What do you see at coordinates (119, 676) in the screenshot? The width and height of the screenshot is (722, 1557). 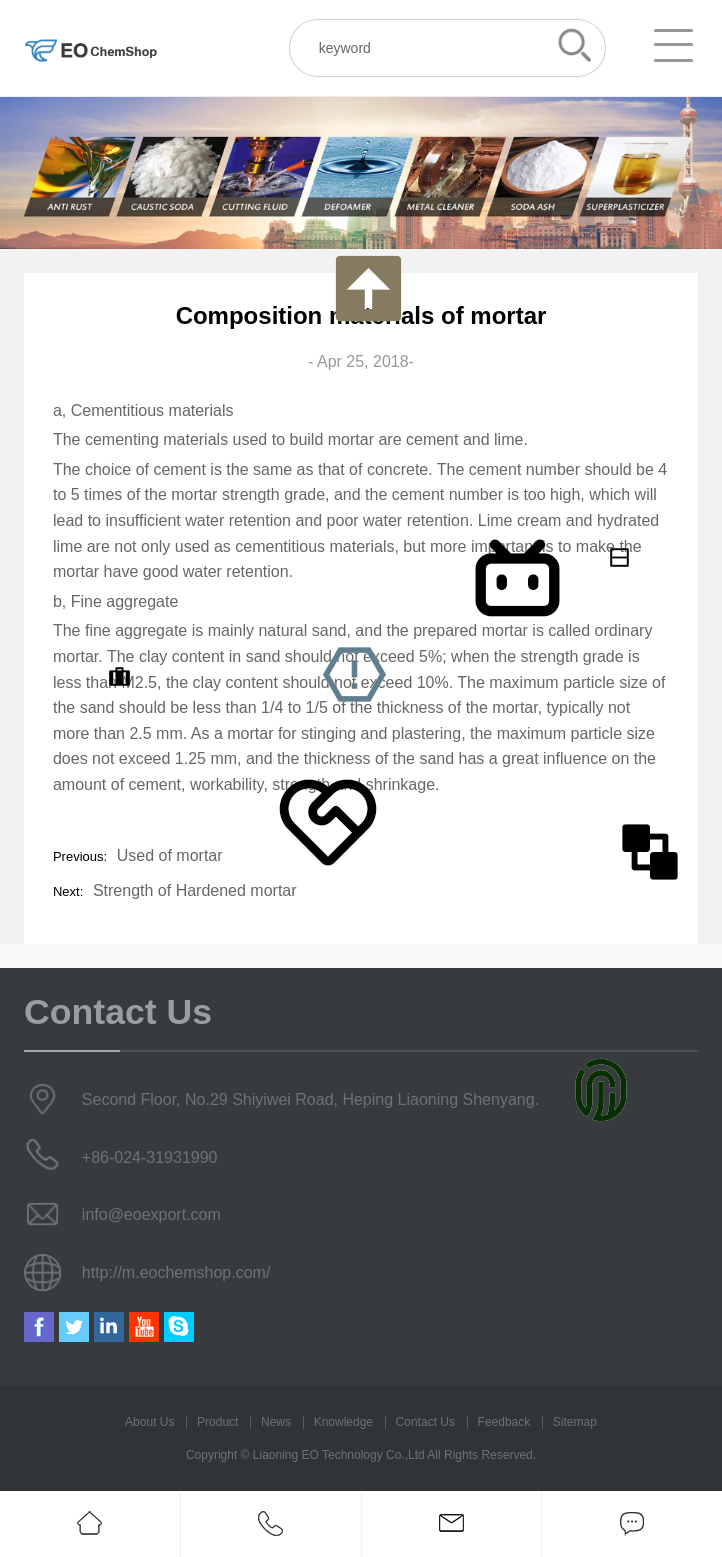 I see `access travel or trip planning features` at bounding box center [119, 676].